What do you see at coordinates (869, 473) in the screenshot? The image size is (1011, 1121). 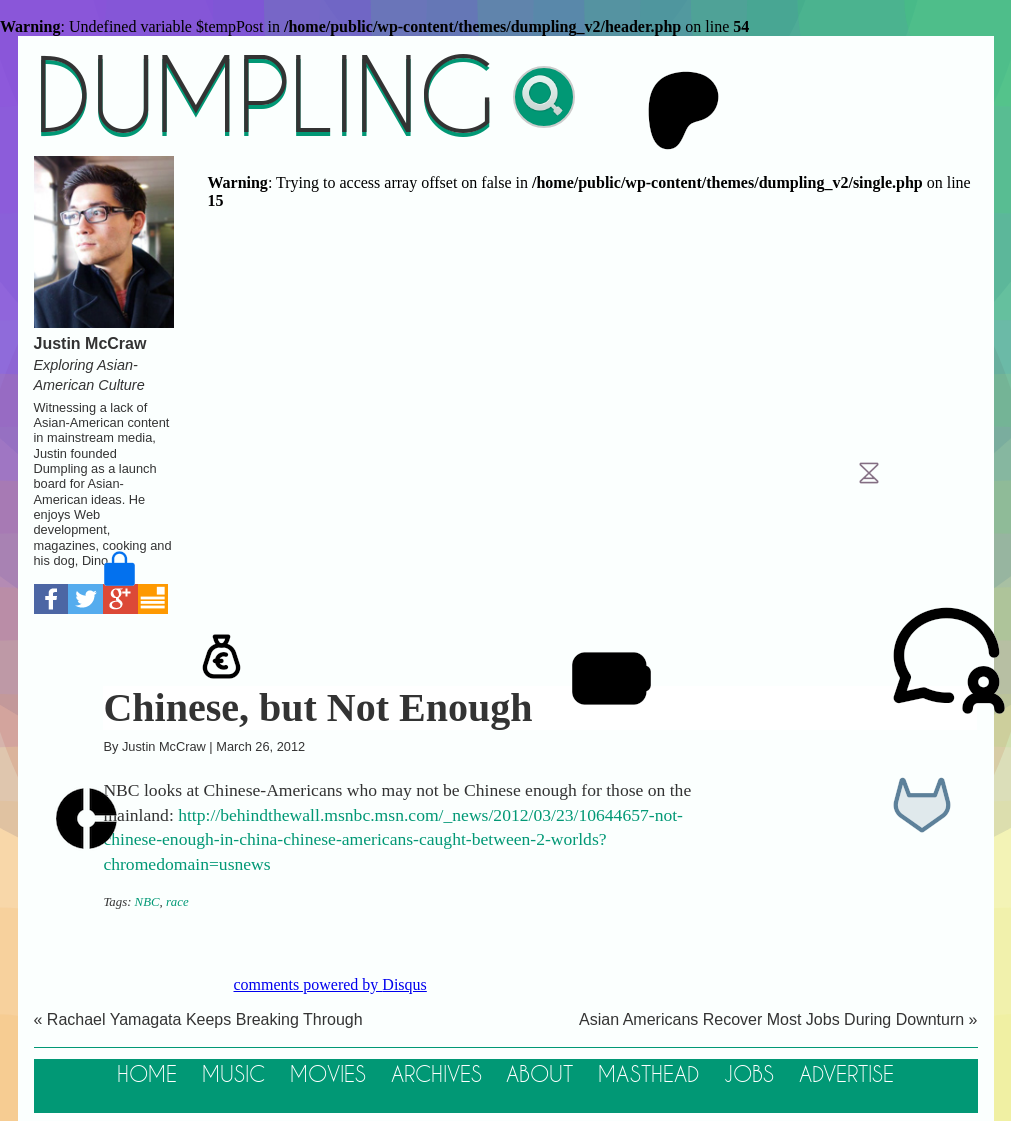 I see `indicates time running low or nearly expired` at bounding box center [869, 473].